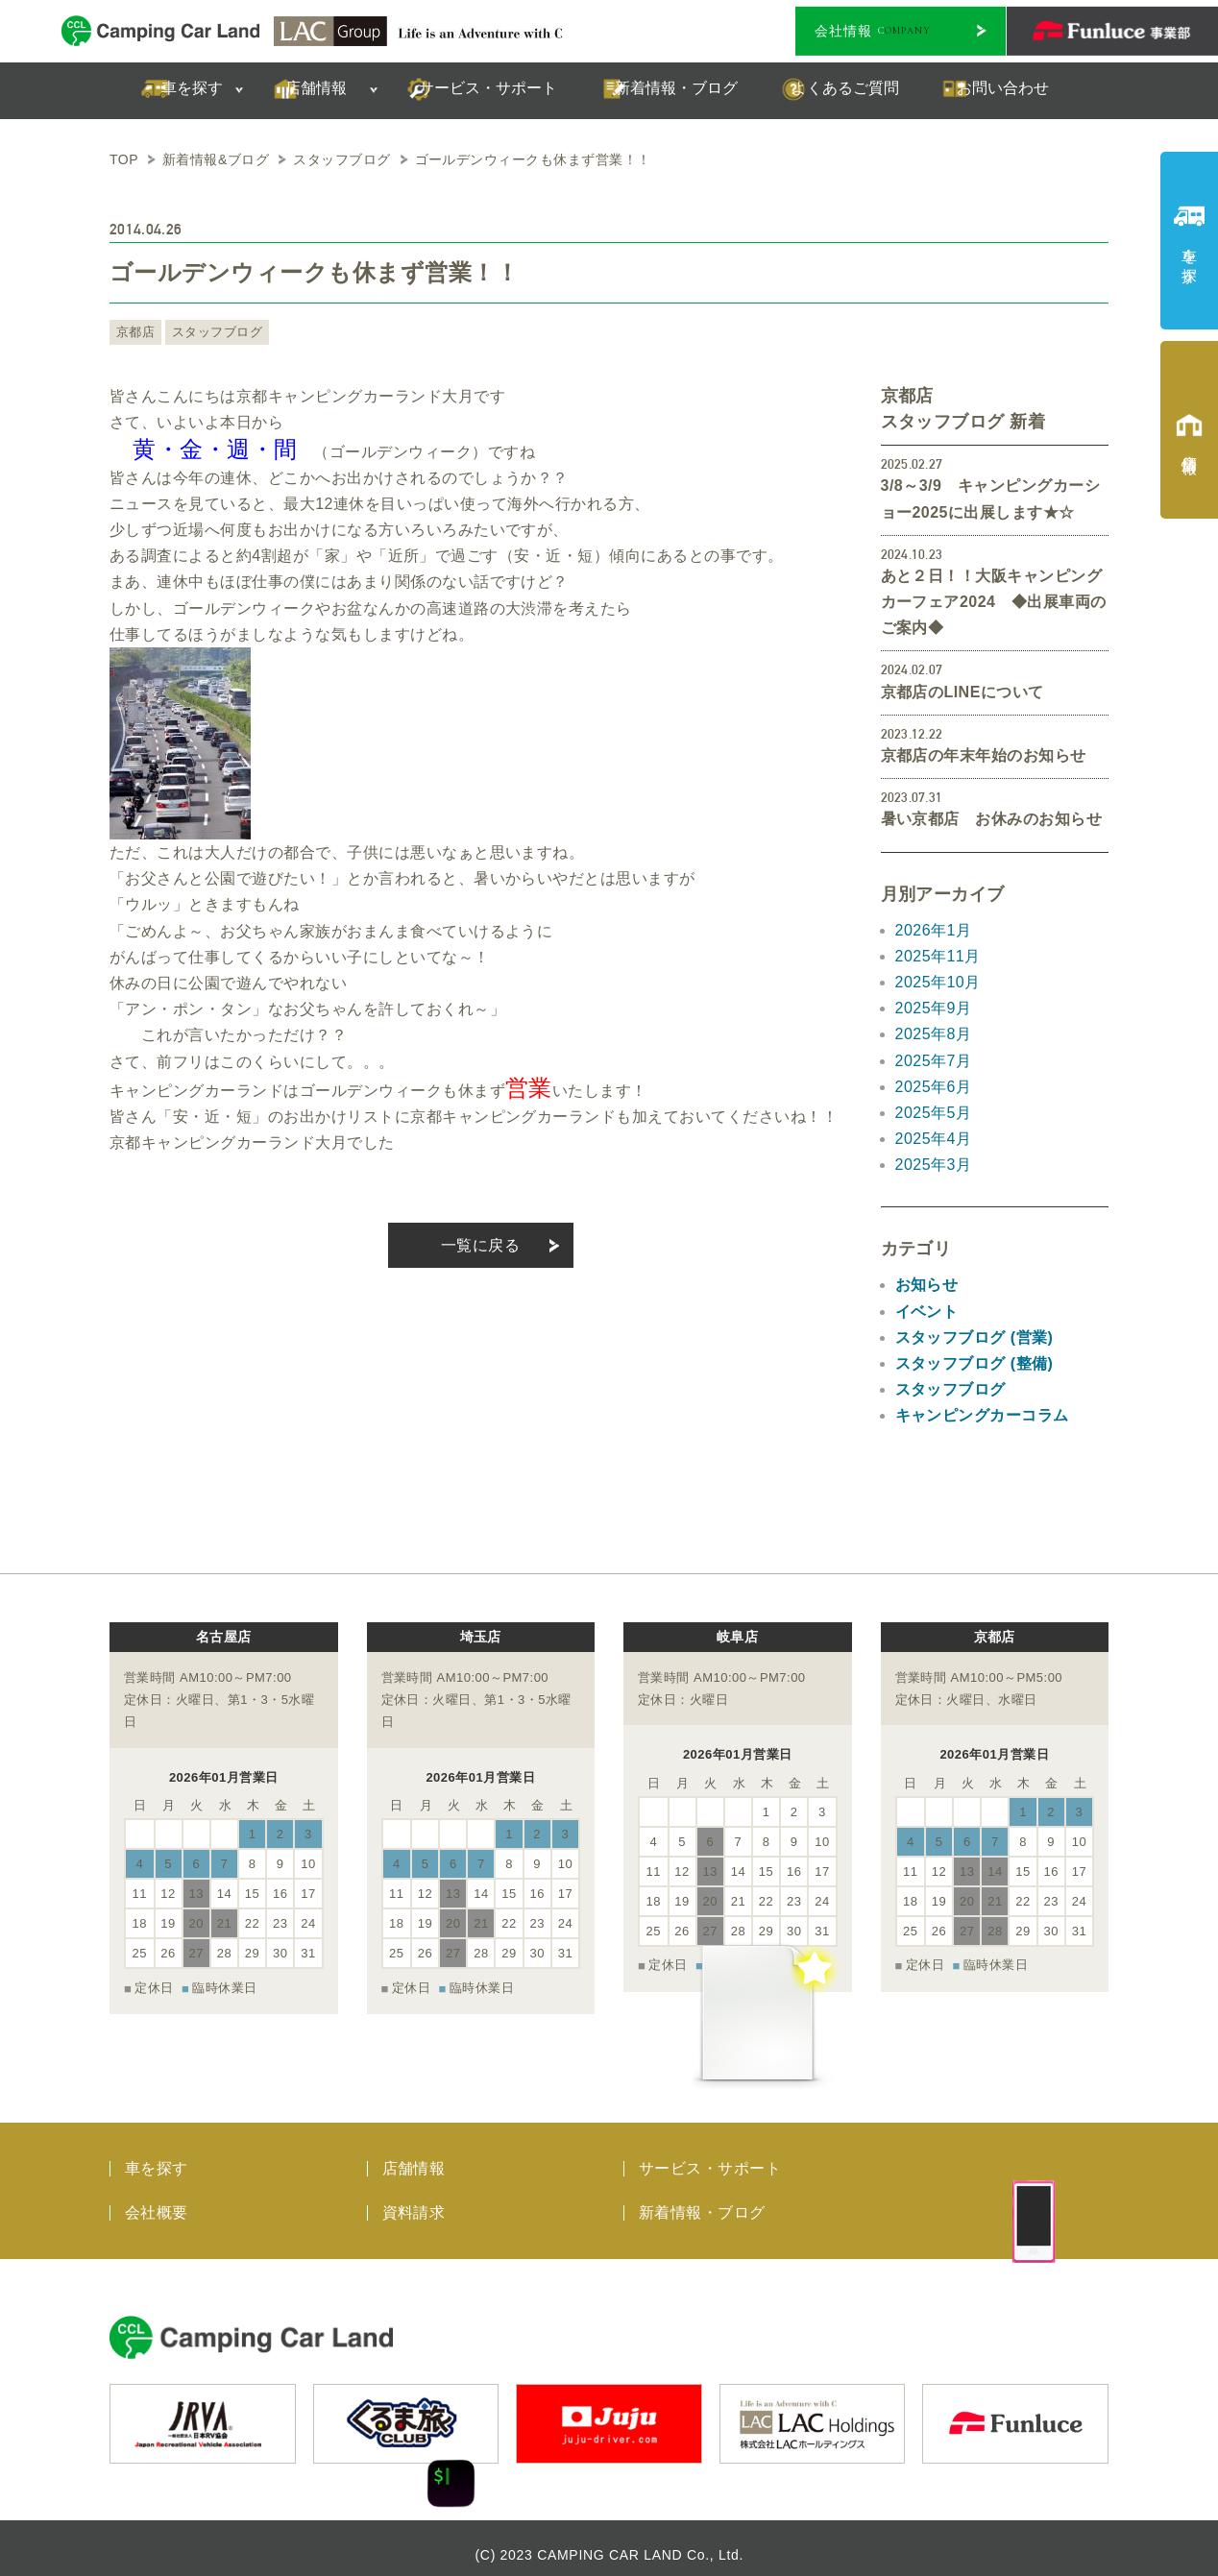 This screenshot has width=1218, height=2576. What do you see at coordinates (1034, 2222) in the screenshot?
I see `iPod nano device in pink` at bounding box center [1034, 2222].